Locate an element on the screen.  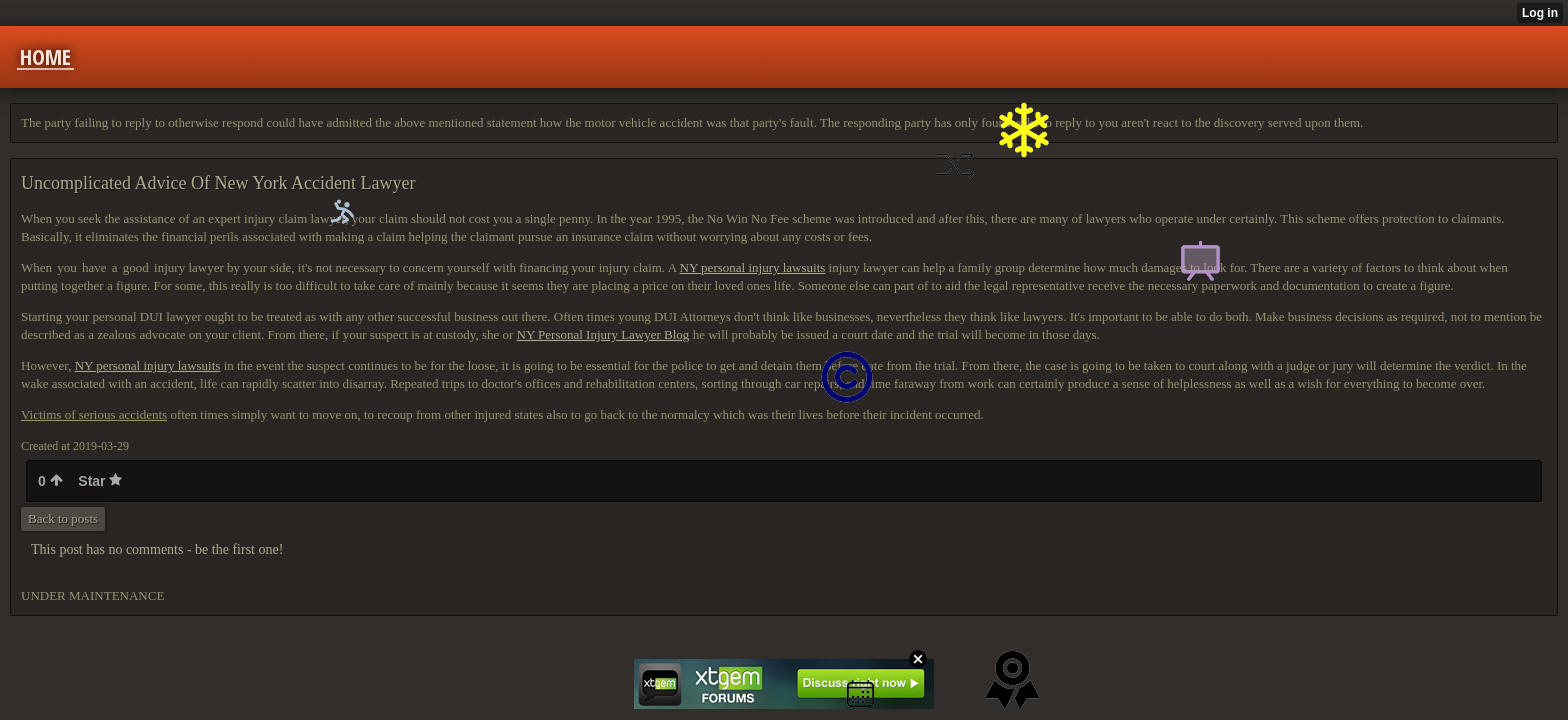
shuffle or randomize playlist order is located at coordinates (954, 164).